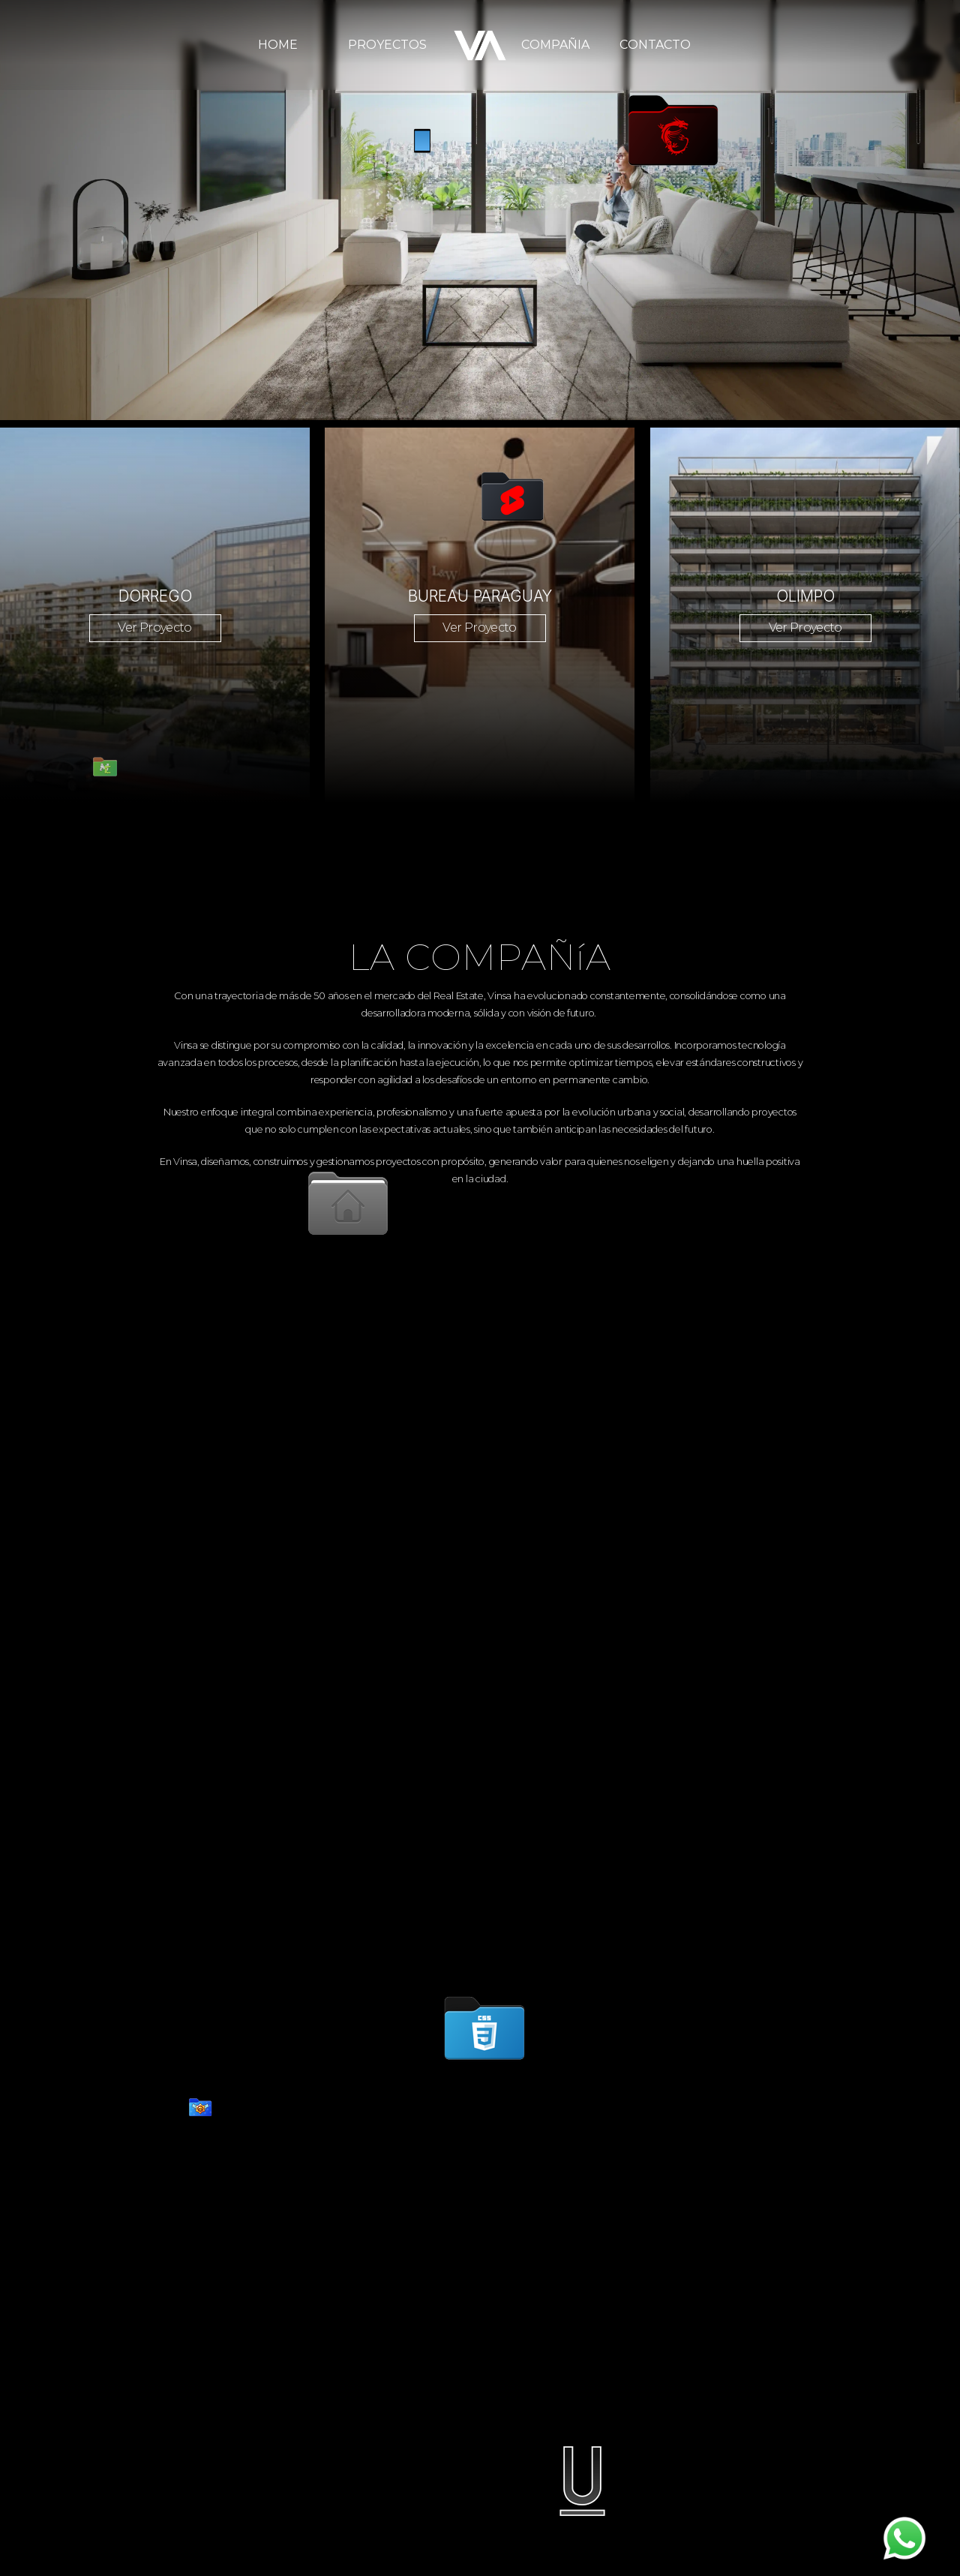 This screenshot has height=2576, width=960. I want to click on open folder containing CSS stylesheets, so click(484, 2030).